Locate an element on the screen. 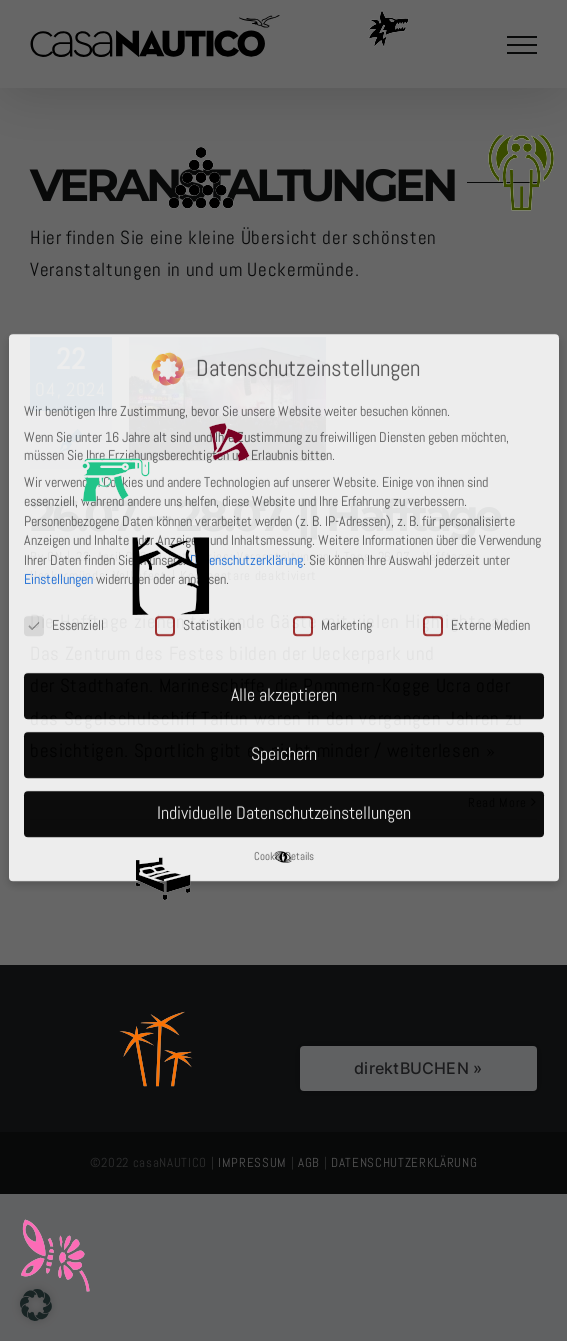 This screenshot has width=567, height=1341. select hatchet or axe weapon type is located at coordinates (229, 442).